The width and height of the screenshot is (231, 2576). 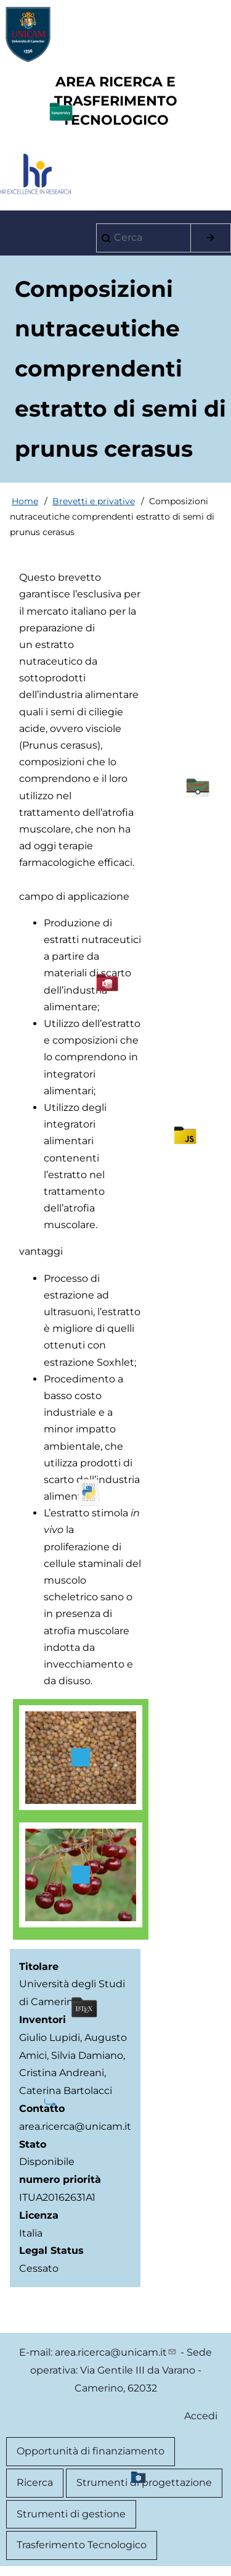 I want to click on folder containing microsoft access database files, so click(x=107, y=983).